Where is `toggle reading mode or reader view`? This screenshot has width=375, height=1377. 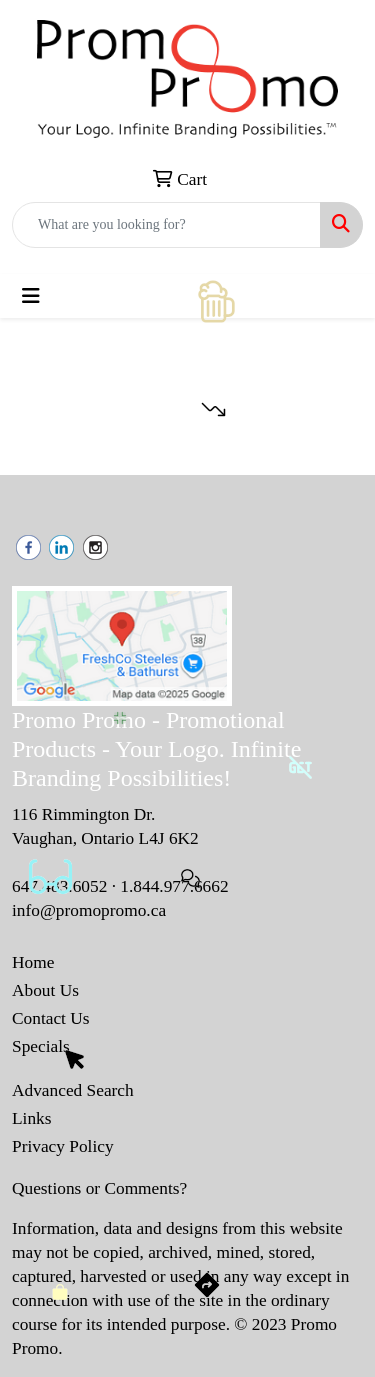 toggle reading mode or reader view is located at coordinates (50, 877).